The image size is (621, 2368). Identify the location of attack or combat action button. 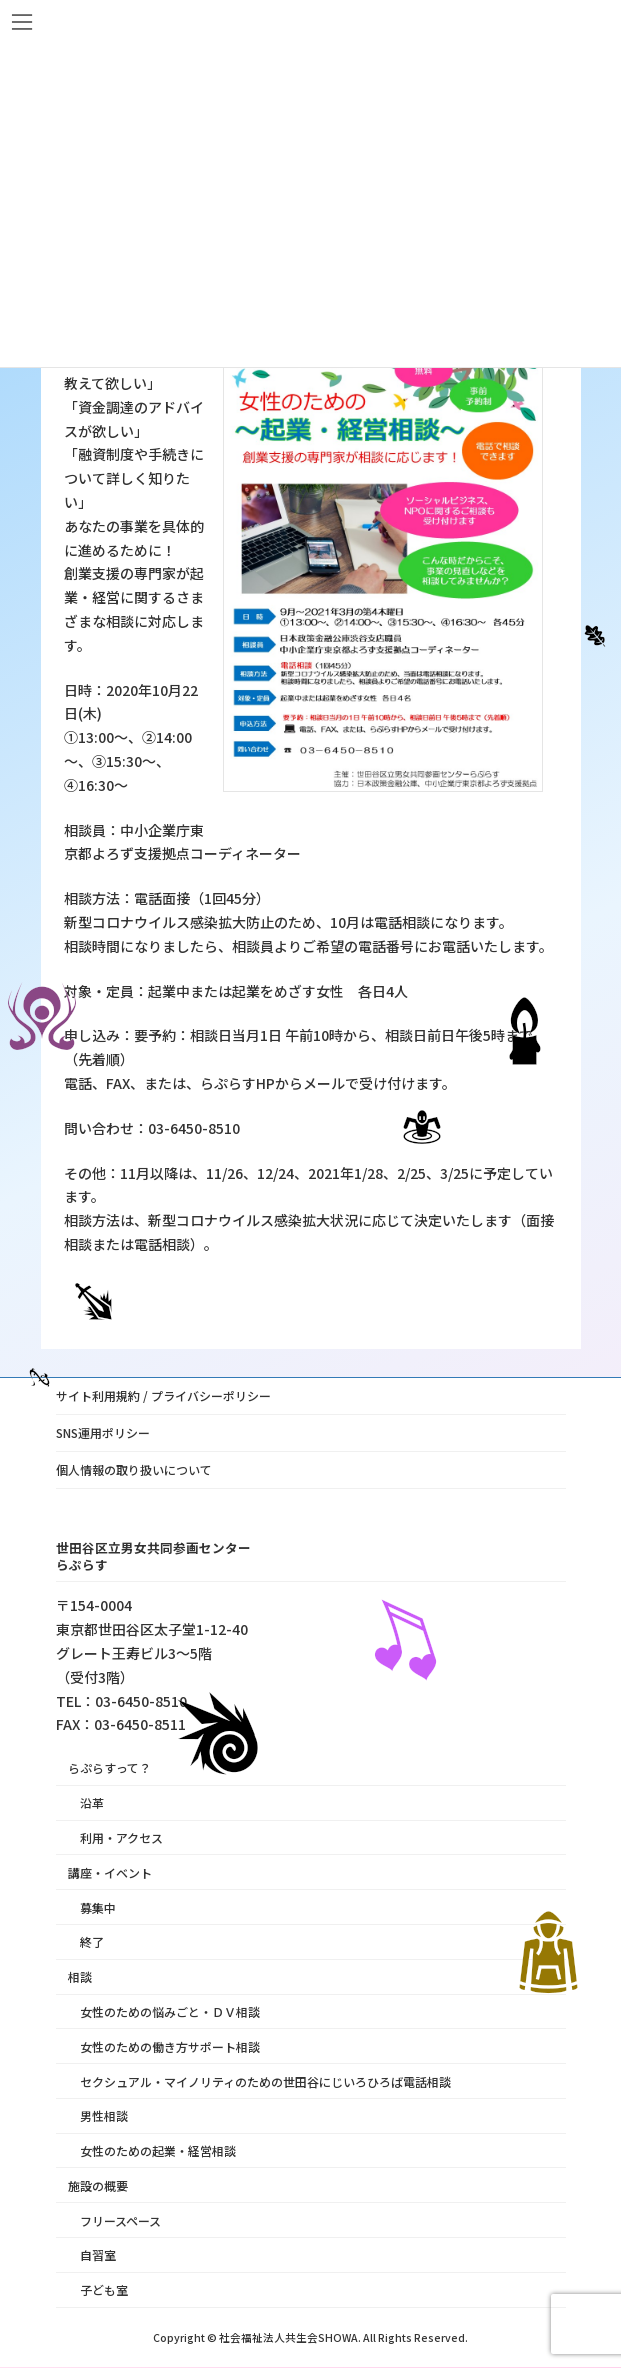
(93, 1301).